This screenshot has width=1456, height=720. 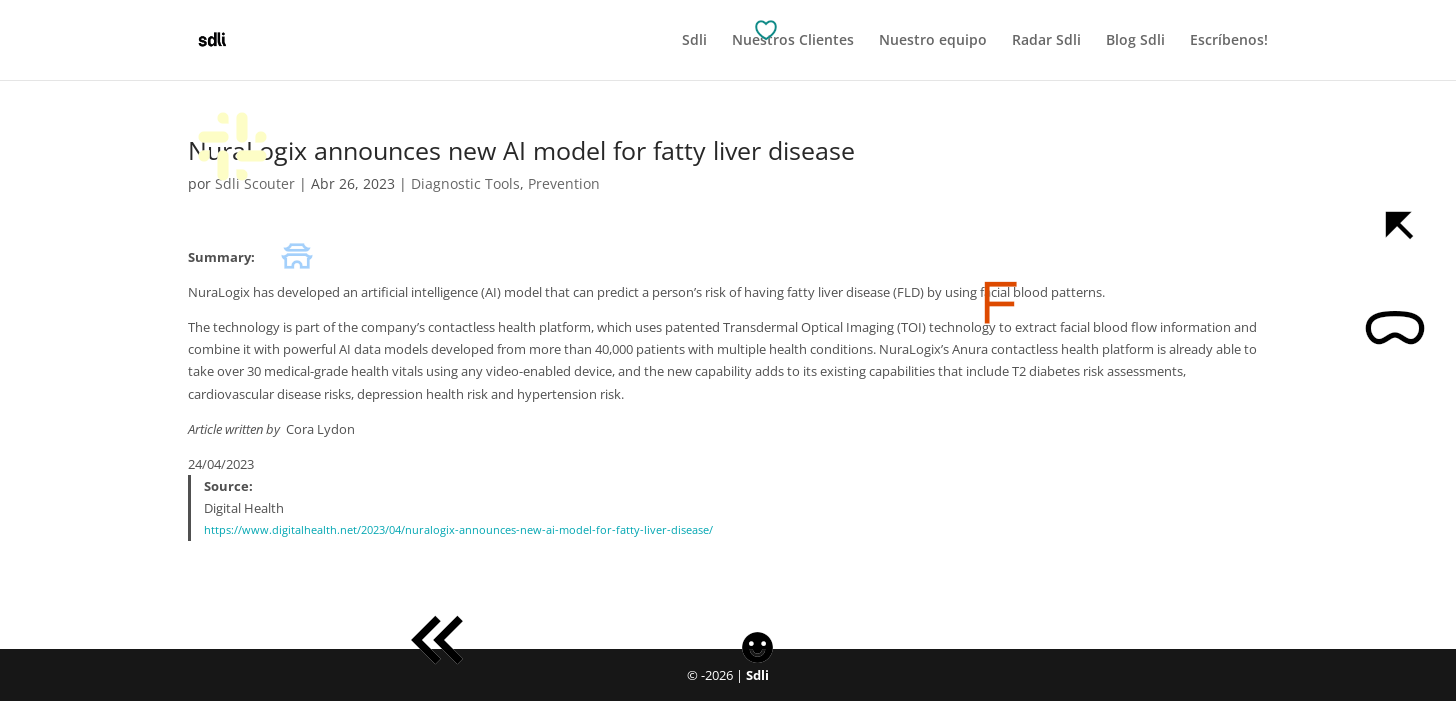 What do you see at coordinates (232, 146) in the screenshot?
I see `open Slack messaging app` at bounding box center [232, 146].